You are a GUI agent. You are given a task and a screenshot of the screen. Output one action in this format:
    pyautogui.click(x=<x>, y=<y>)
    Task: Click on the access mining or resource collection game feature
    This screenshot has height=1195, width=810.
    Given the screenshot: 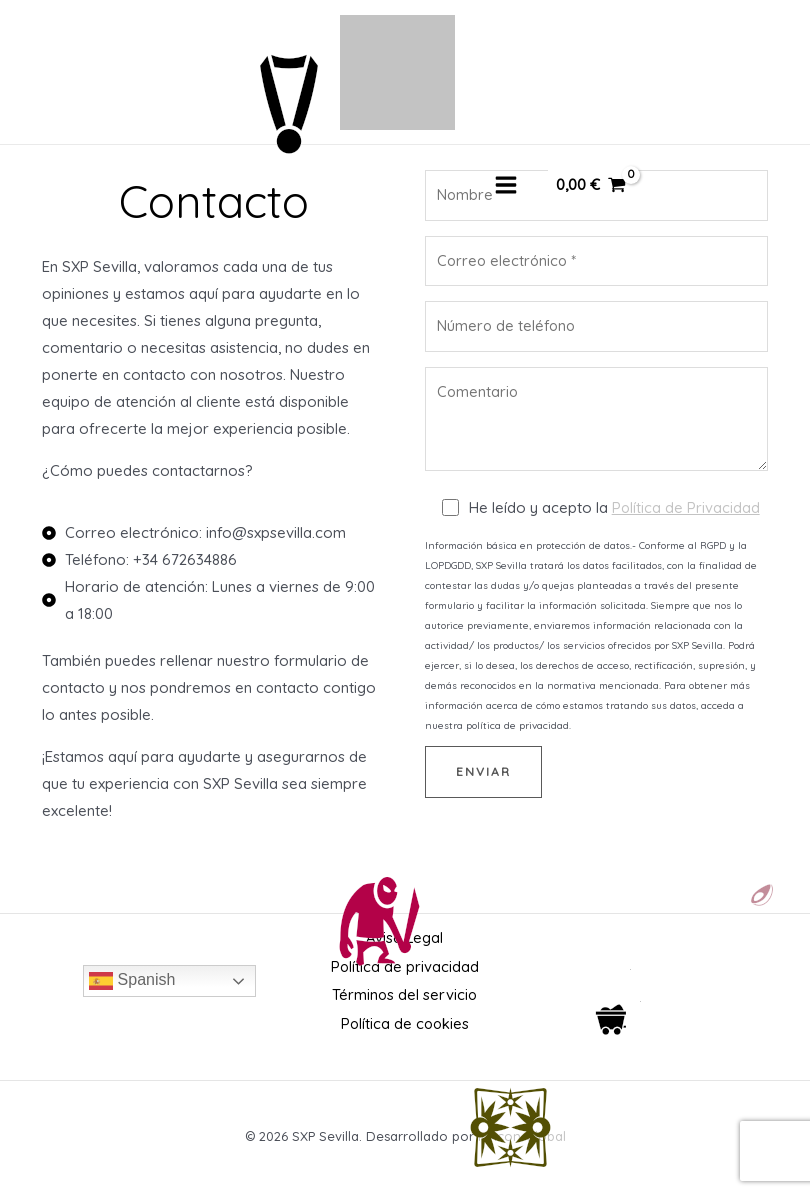 What is the action you would take?
    pyautogui.click(x=611, y=1018)
    